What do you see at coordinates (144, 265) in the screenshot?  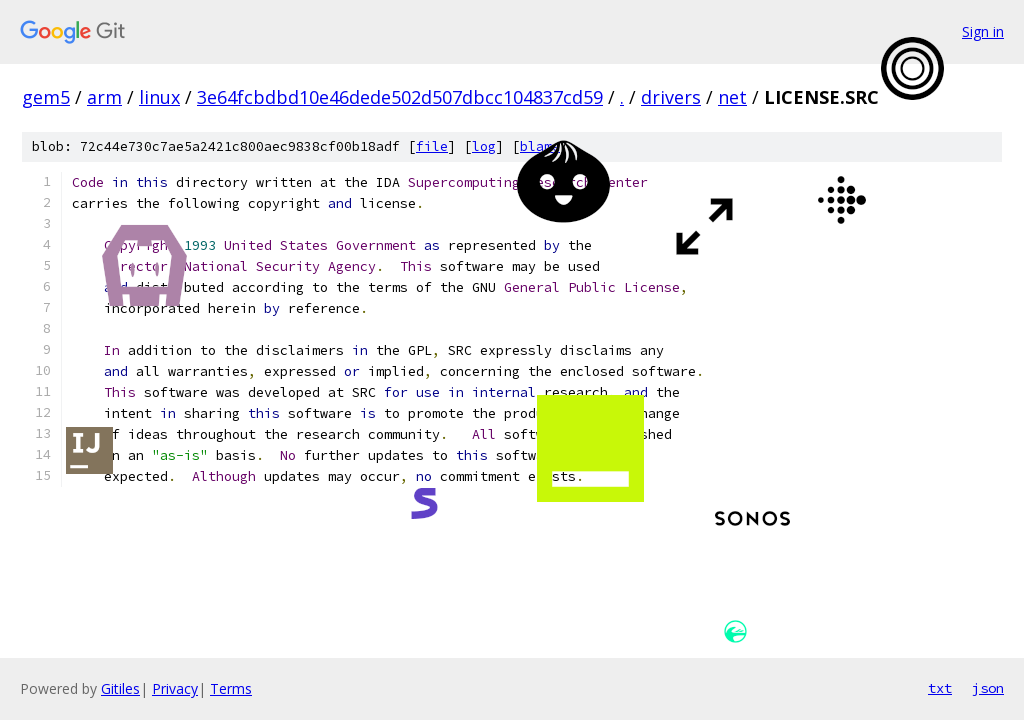 I see `apache cordova framework logo` at bounding box center [144, 265].